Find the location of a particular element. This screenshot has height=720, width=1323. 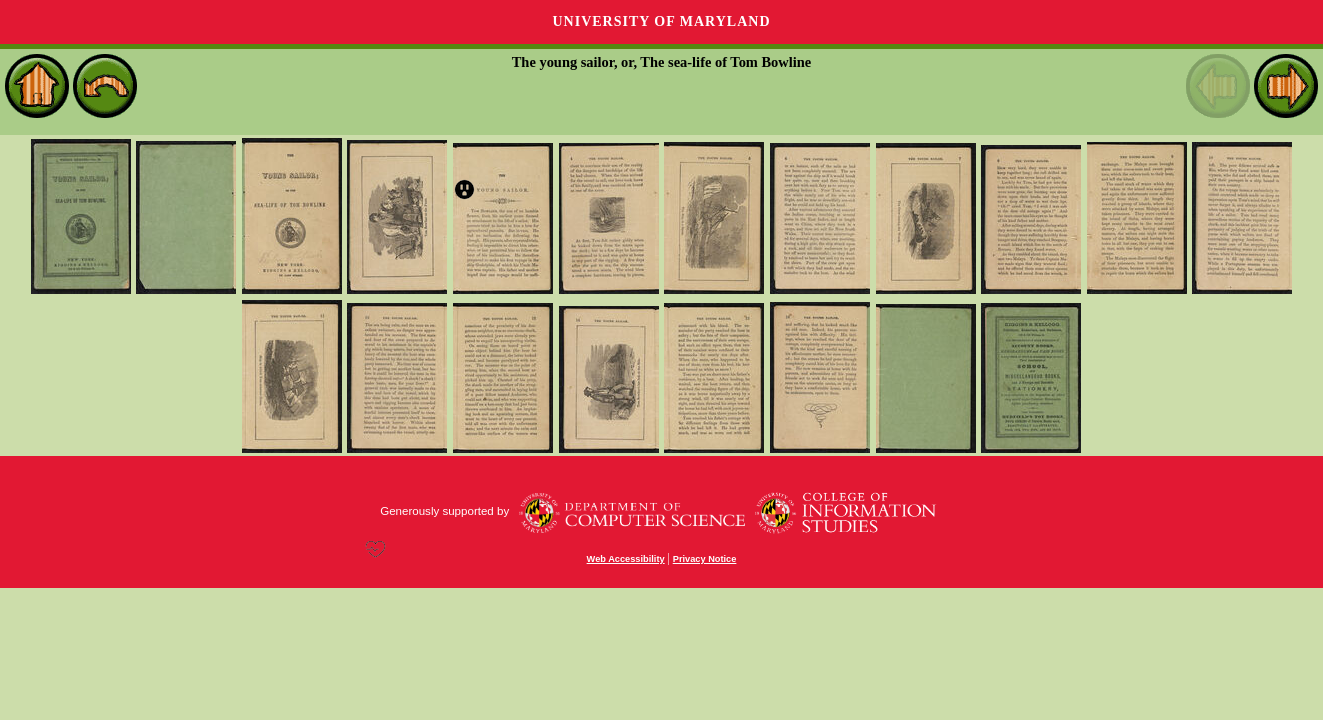

indicates power outlet or charging station nearby is located at coordinates (464, 189).